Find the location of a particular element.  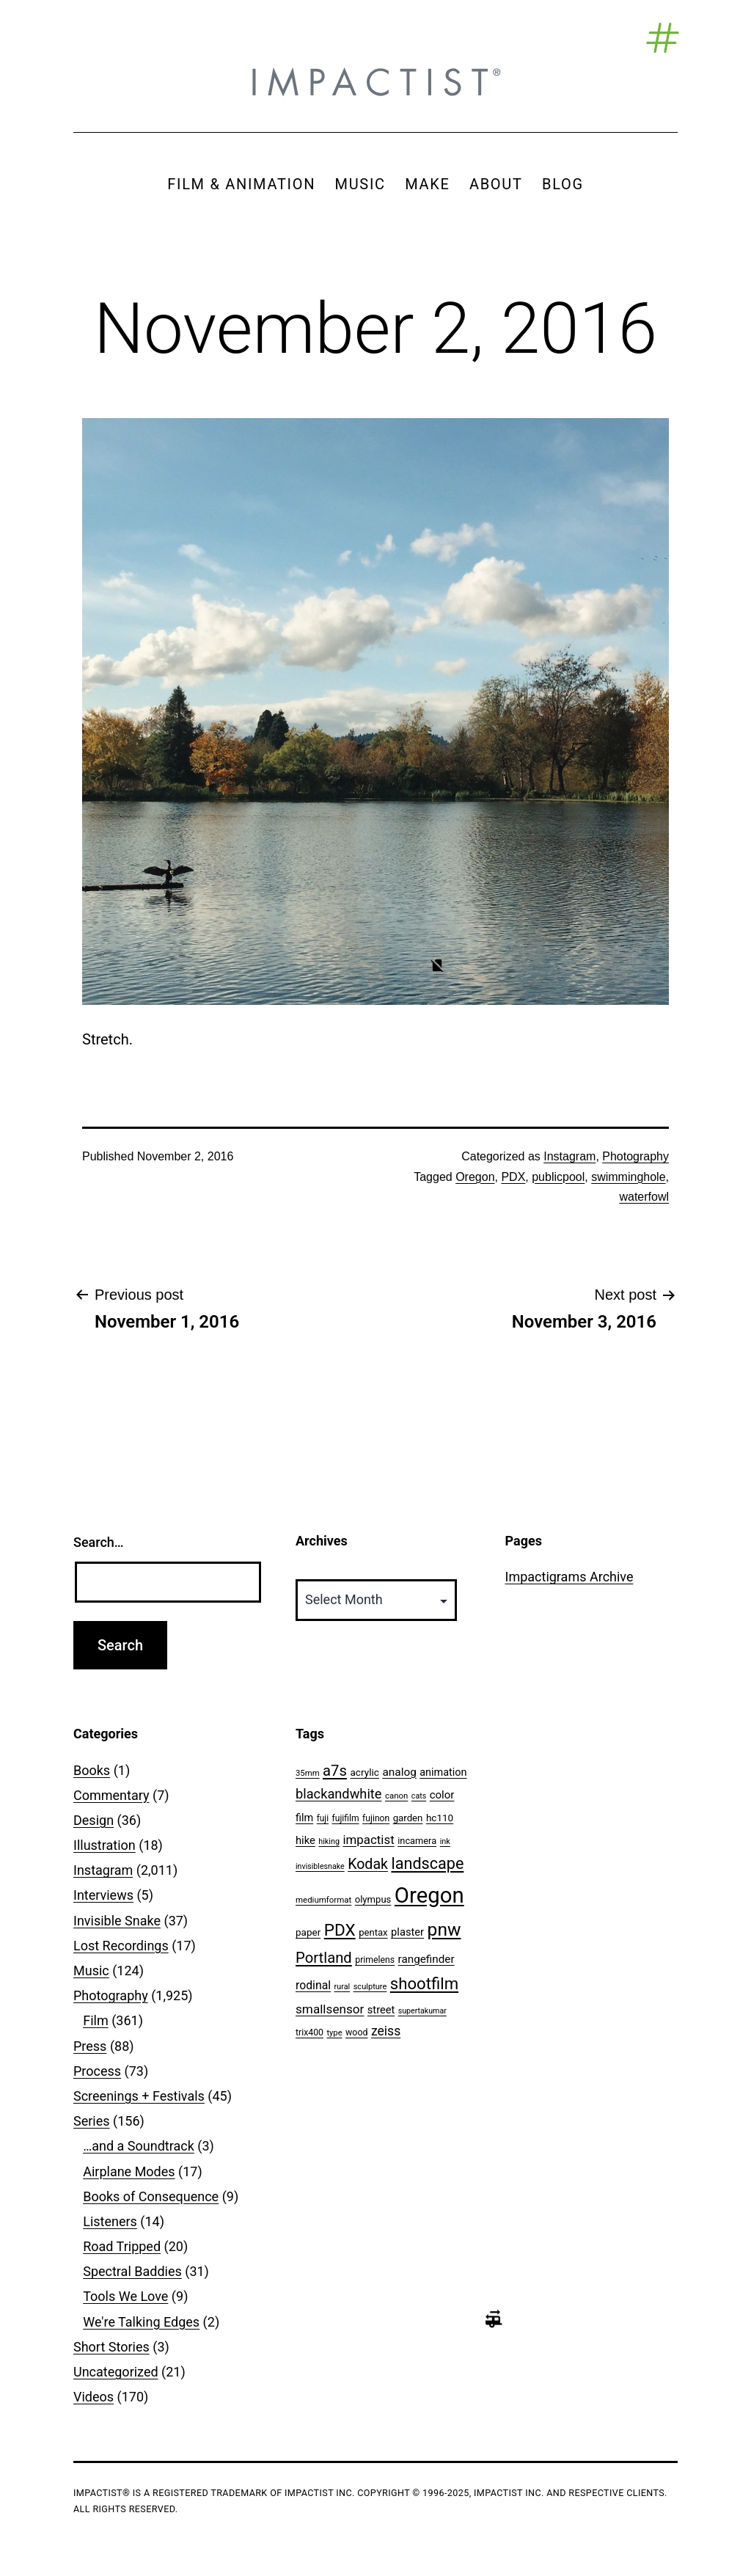

indicates RV hookup availability at a location is located at coordinates (493, 2319).